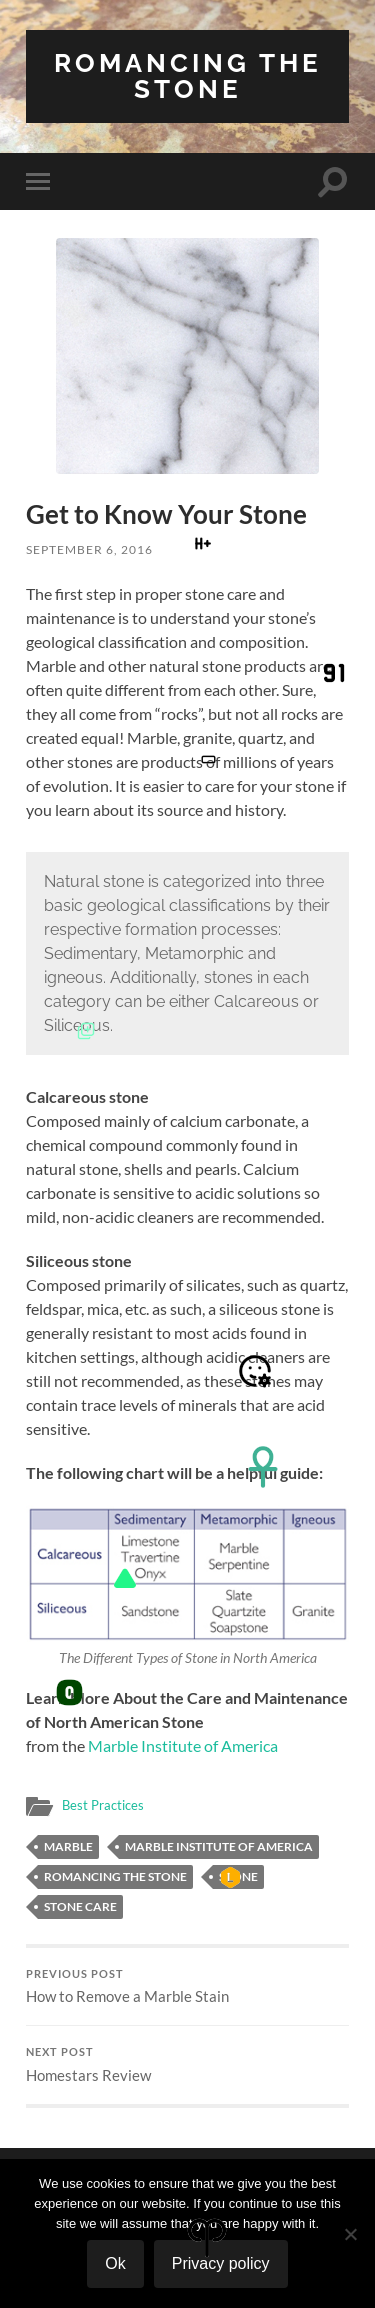 Image resolution: width=375 pixels, height=2308 pixels. What do you see at coordinates (230, 1877) in the screenshot?
I see `indicates a category or item labeled "L"` at bounding box center [230, 1877].